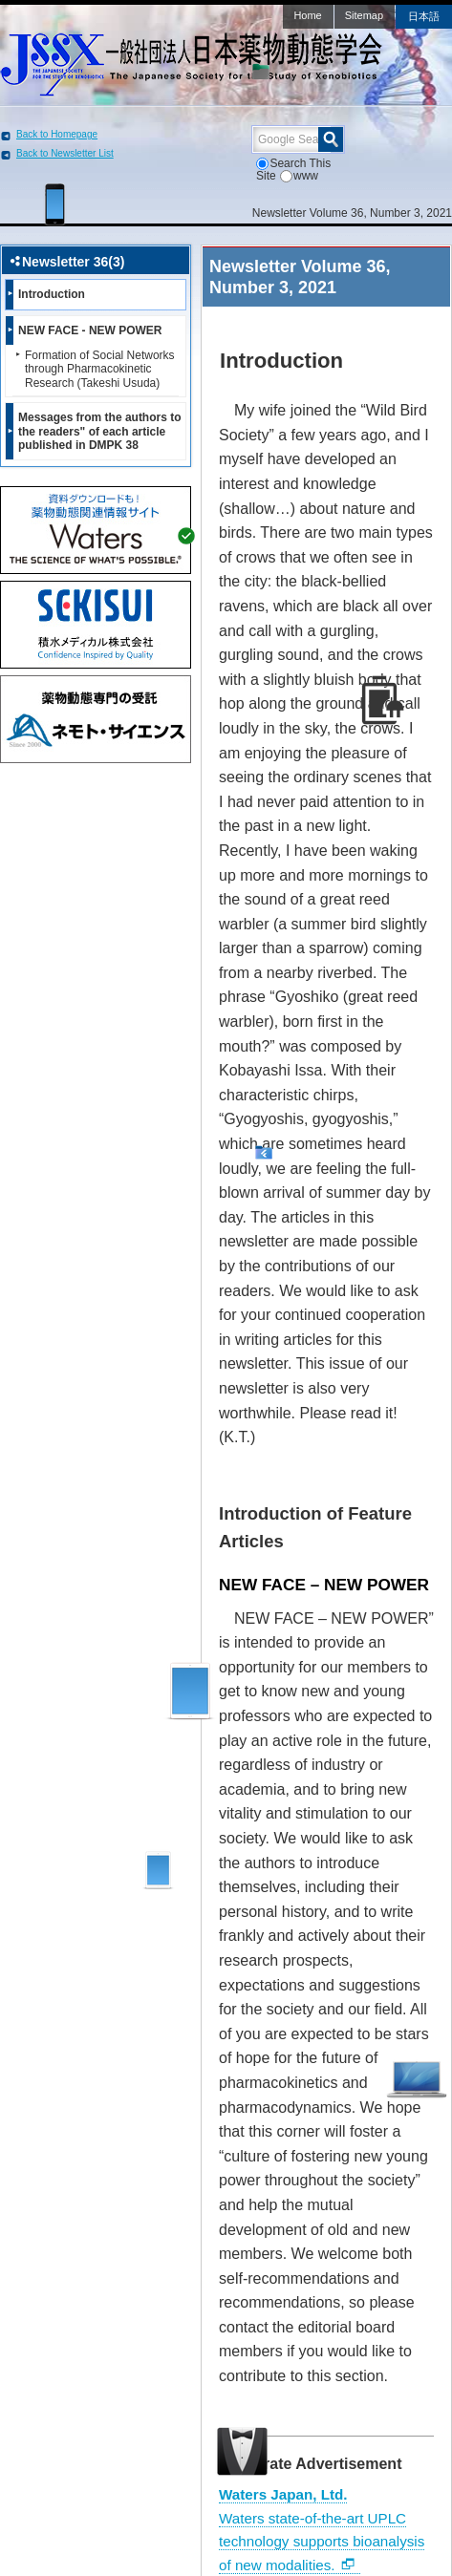 The width and height of the screenshot is (452, 2576). What do you see at coordinates (379, 700) in the screenshot?
I see `view battery and power management settings` at bounding box center [379, 700].